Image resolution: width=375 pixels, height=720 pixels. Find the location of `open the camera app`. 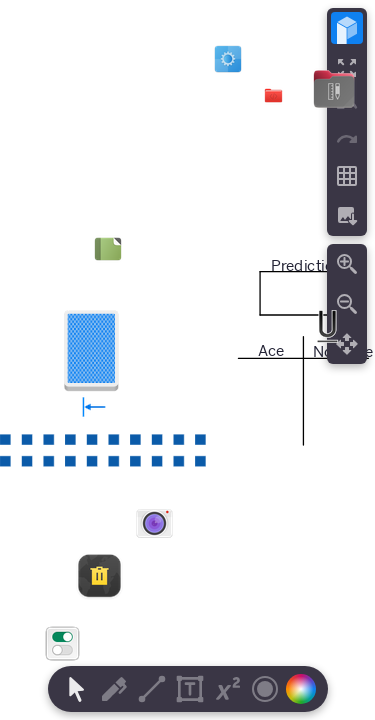

open the camera app is located at coordinates (154, 523).